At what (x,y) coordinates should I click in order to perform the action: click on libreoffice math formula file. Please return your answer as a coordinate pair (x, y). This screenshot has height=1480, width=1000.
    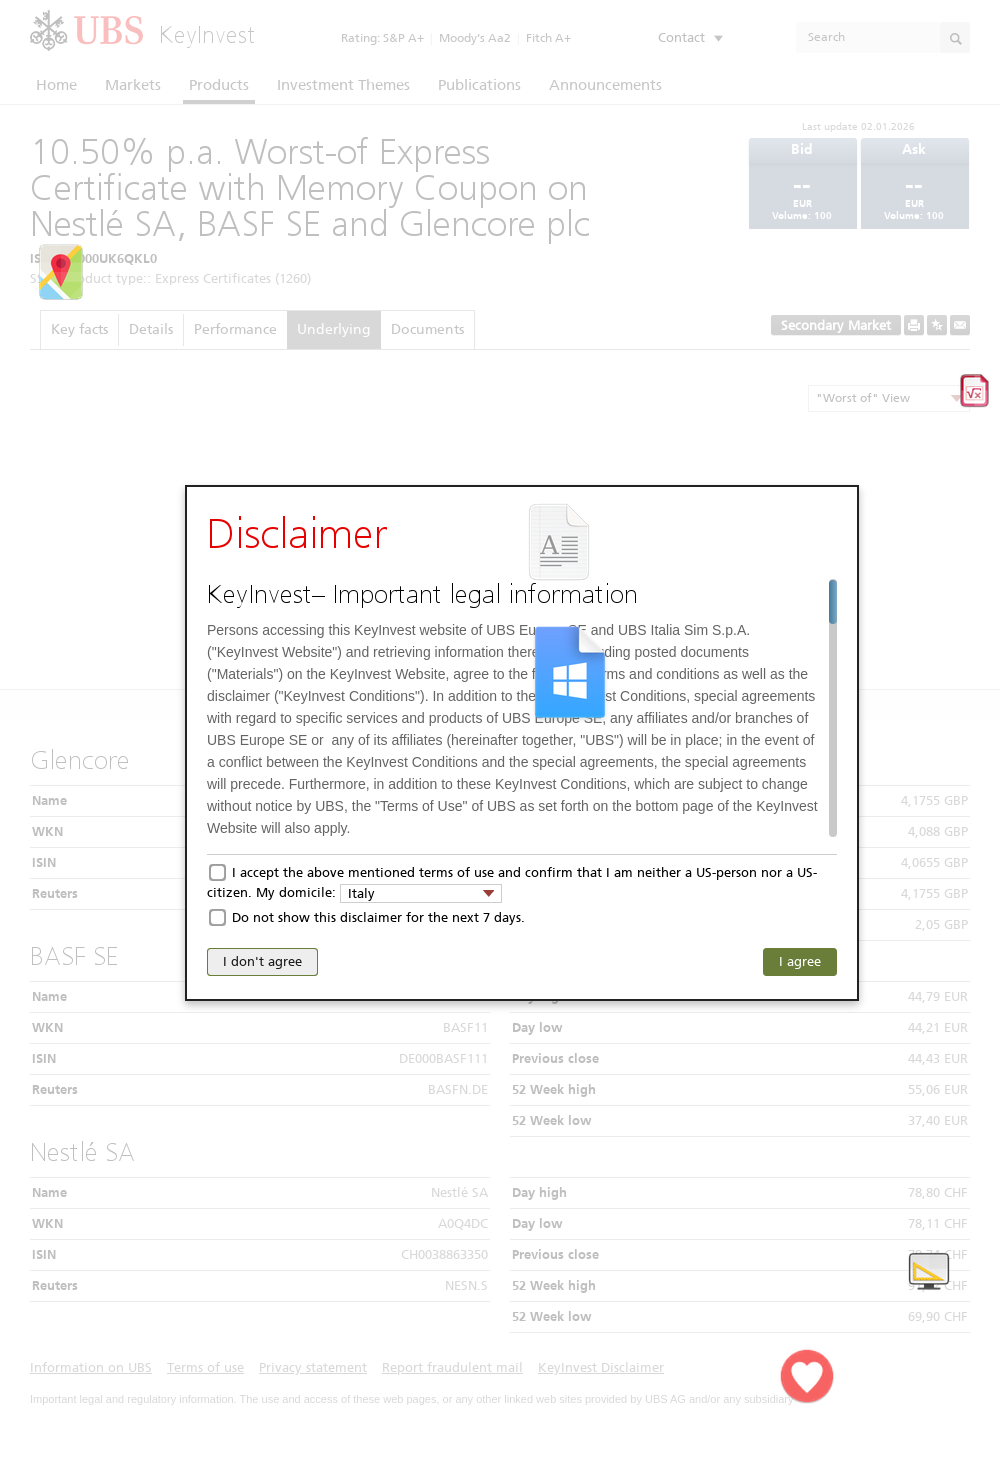
    Looking at the image, I should click on (974, 390).